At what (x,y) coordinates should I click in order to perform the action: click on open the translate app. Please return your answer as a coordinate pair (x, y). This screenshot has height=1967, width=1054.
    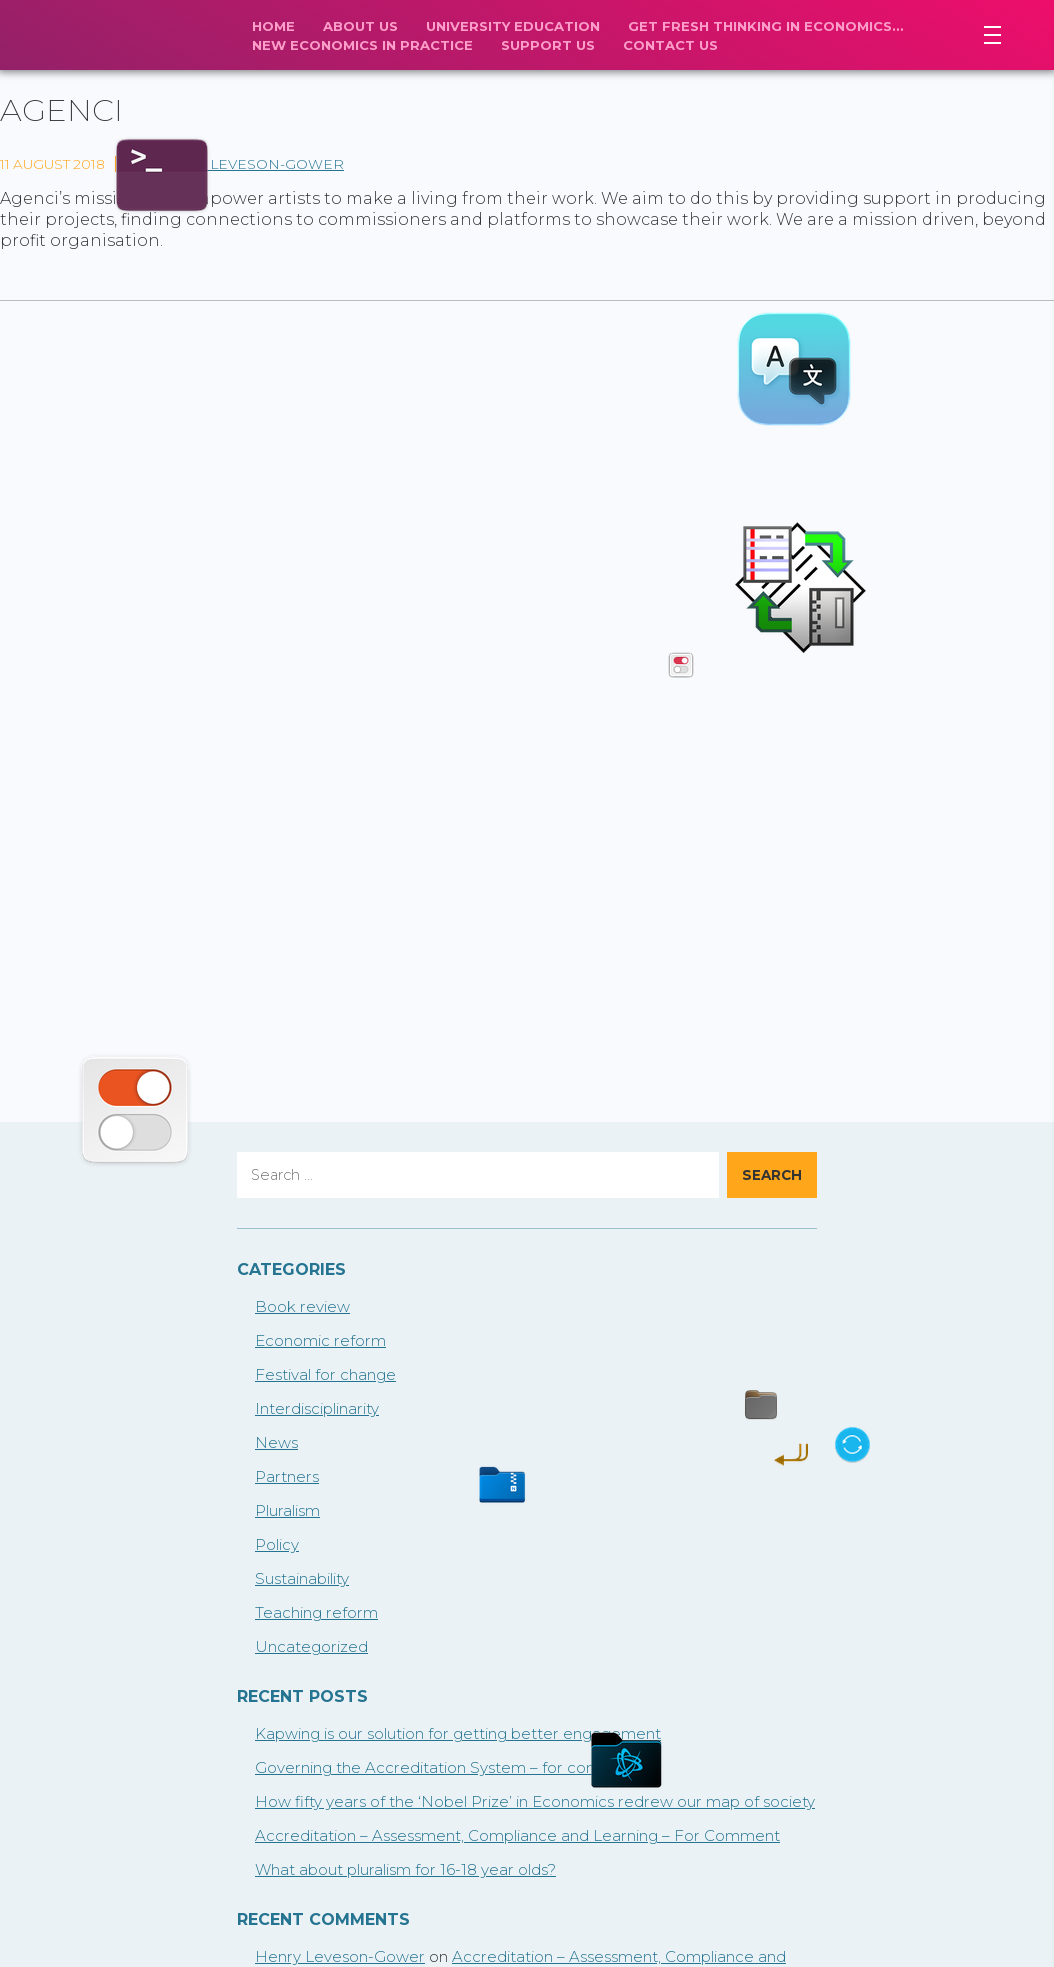
    Looking at the image, I should click on (794, 369).